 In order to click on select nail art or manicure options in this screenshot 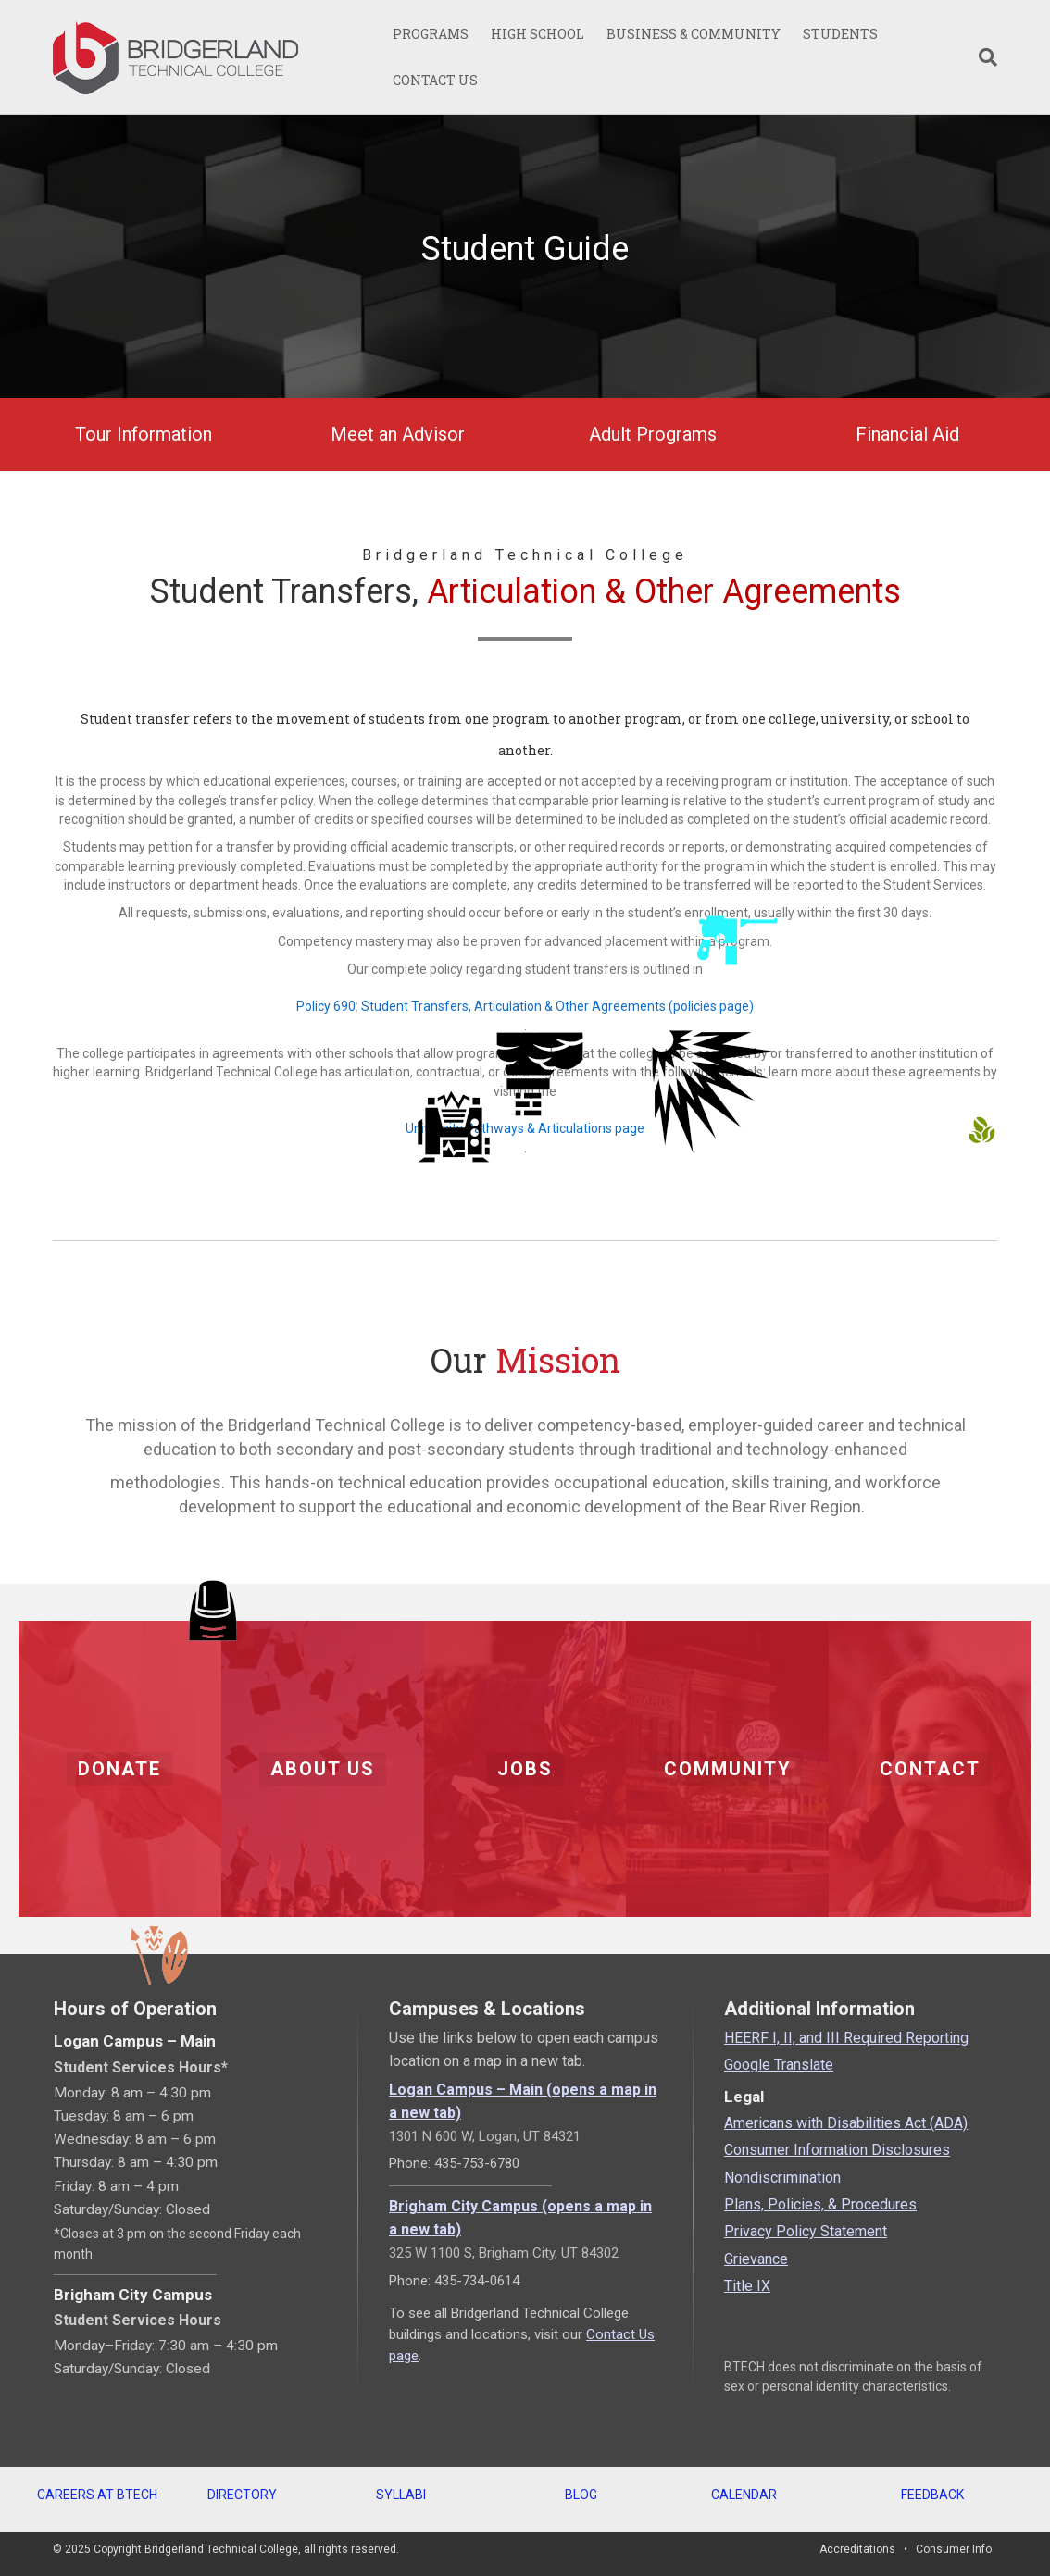, I will do `click(213, 1611)`.